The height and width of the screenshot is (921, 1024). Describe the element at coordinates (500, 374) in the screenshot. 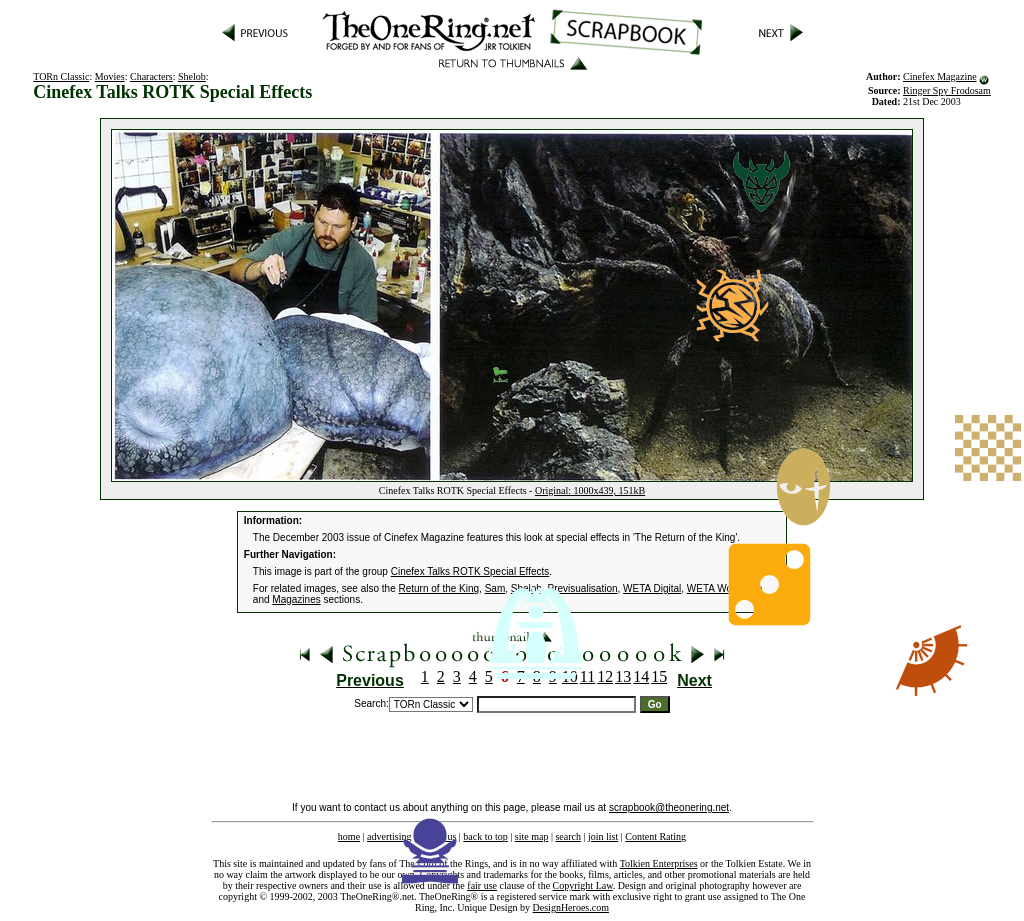

I see `hazard warning indicating slippery surface` at that location.